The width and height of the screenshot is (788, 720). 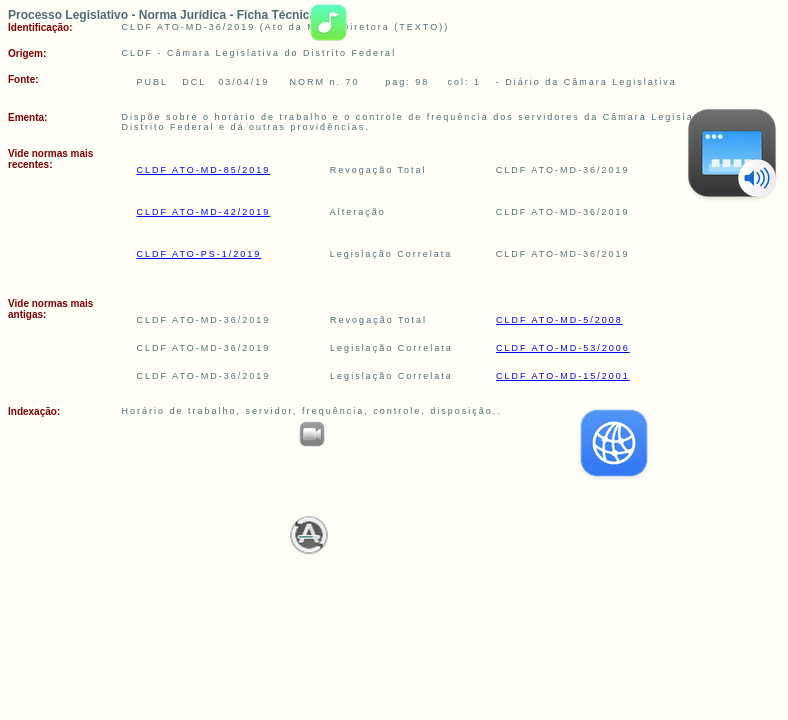 I want to click on open mpd music player daemon app, so click(x=732, y=153).